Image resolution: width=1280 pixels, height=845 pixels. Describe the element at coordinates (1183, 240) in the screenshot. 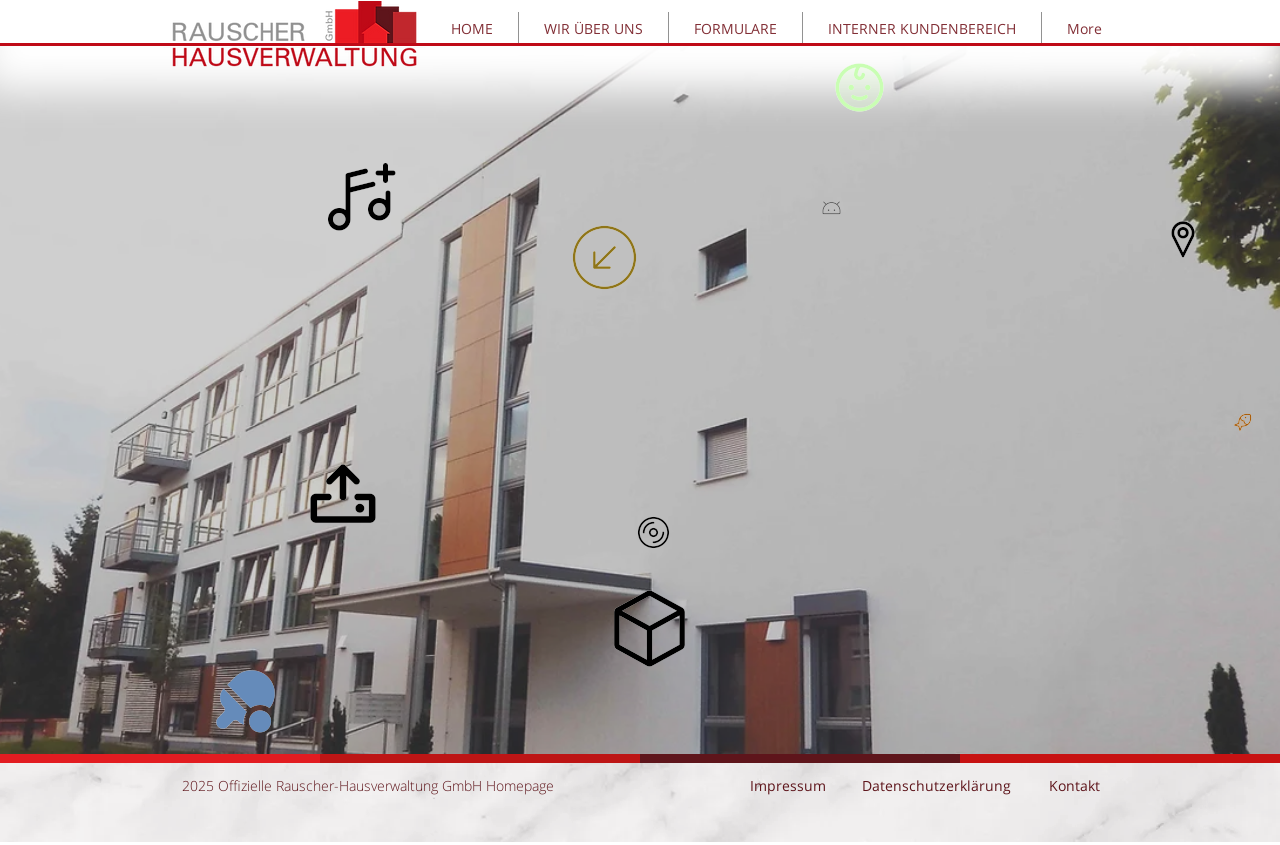

I see `view or set your current location` at that location.